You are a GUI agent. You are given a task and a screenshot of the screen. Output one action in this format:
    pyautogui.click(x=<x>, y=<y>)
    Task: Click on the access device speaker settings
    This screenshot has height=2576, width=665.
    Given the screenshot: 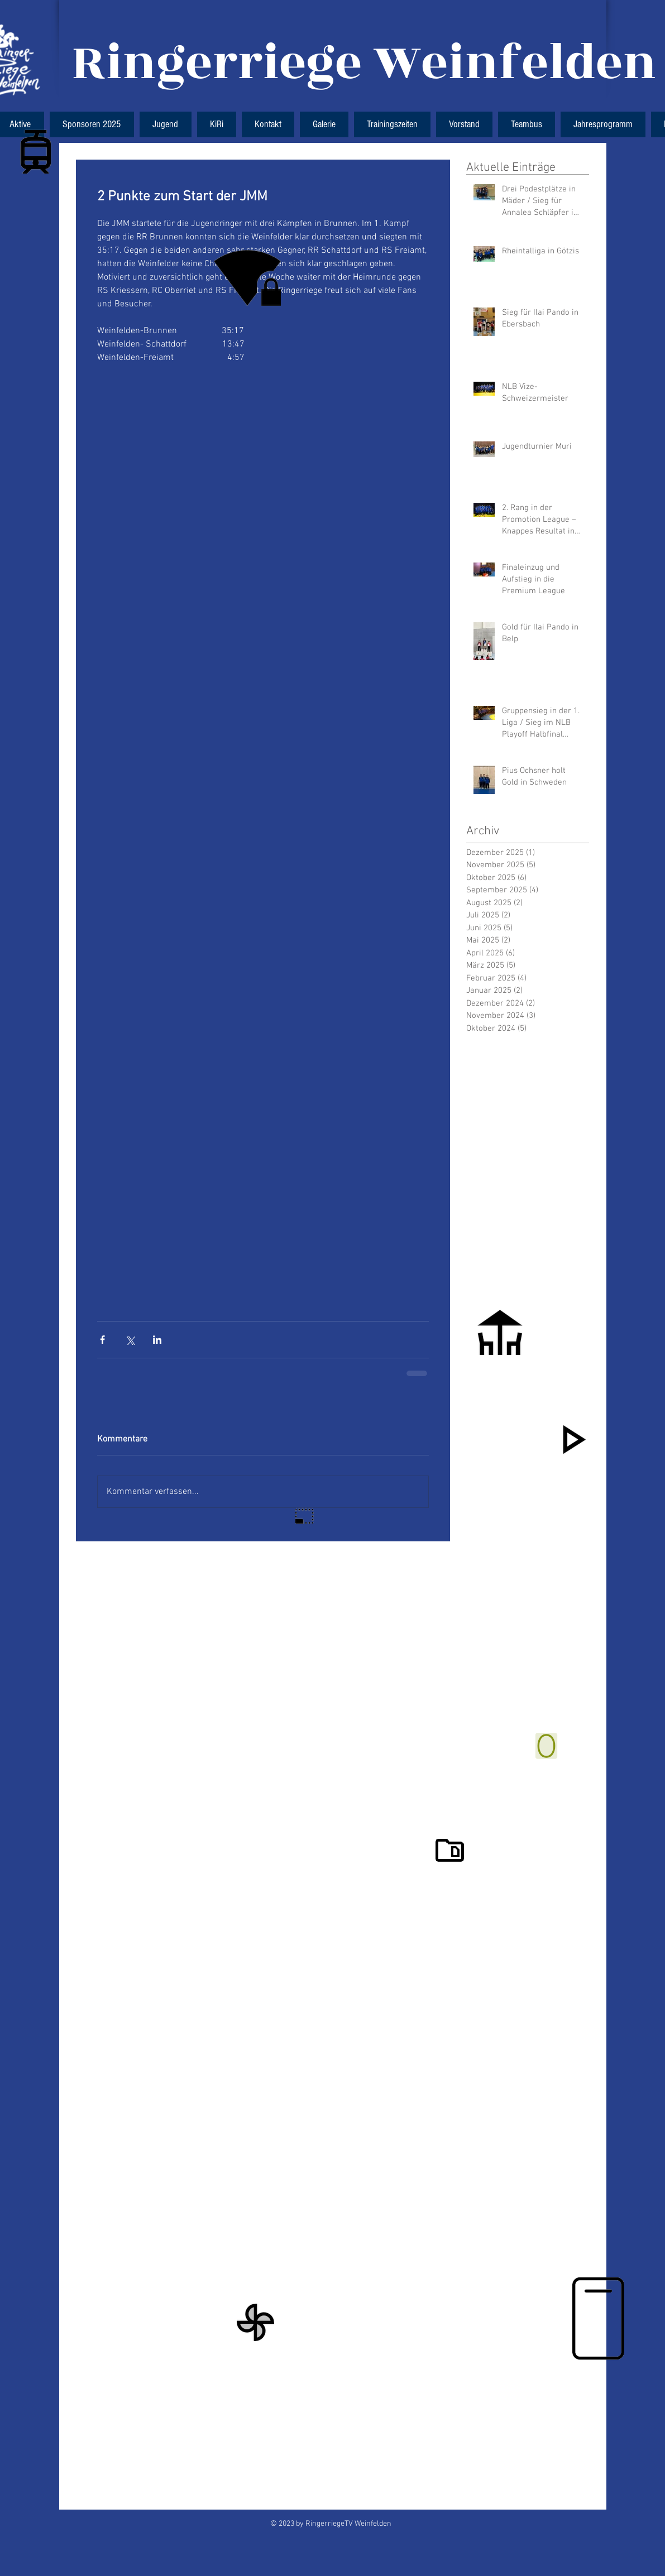 What is the action you would take?
    pyautogui.click(x=598, y=2318)
    